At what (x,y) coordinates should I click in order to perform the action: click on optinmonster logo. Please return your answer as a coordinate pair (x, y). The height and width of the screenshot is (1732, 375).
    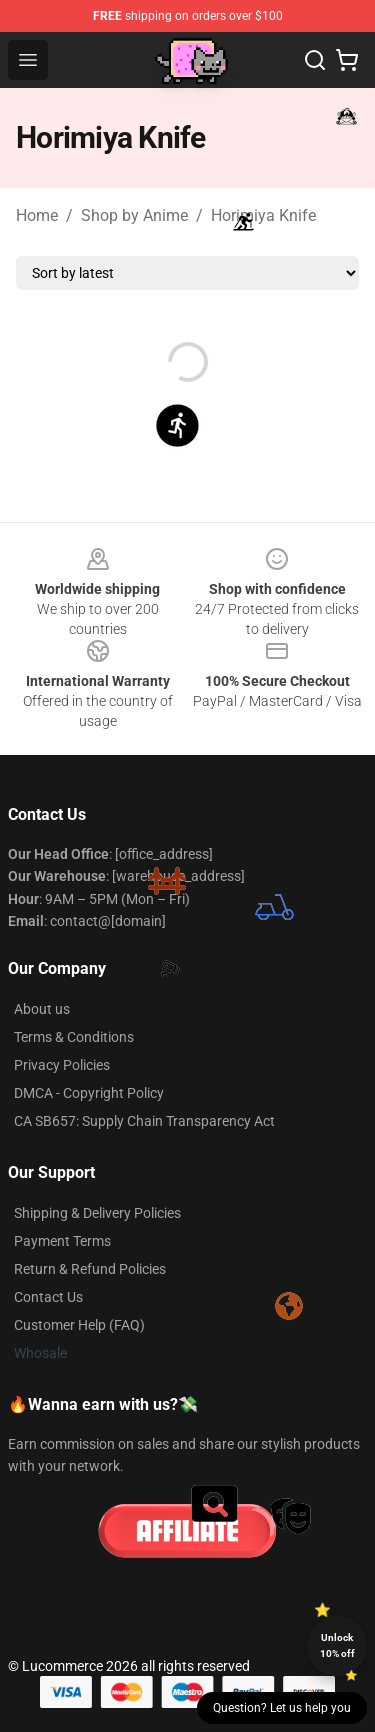
    Looking at the image, I should click on (346, 116).